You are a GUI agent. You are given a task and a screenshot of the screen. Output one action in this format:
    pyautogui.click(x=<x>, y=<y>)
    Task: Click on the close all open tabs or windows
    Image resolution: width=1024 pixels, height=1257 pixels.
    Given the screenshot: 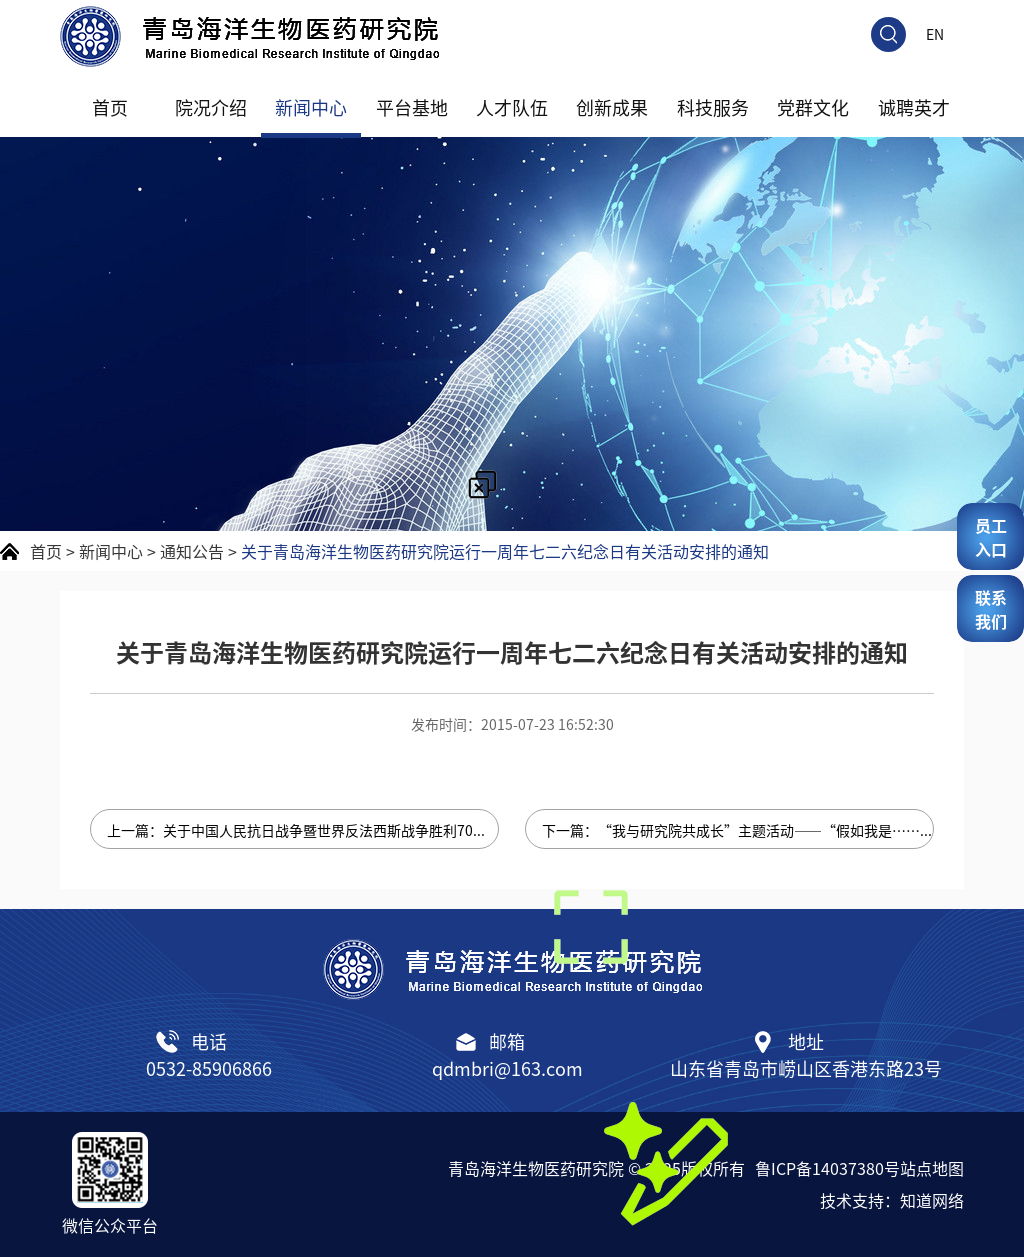 What is the action you would take?
    pyautogui.click(x=482, y=484)
    